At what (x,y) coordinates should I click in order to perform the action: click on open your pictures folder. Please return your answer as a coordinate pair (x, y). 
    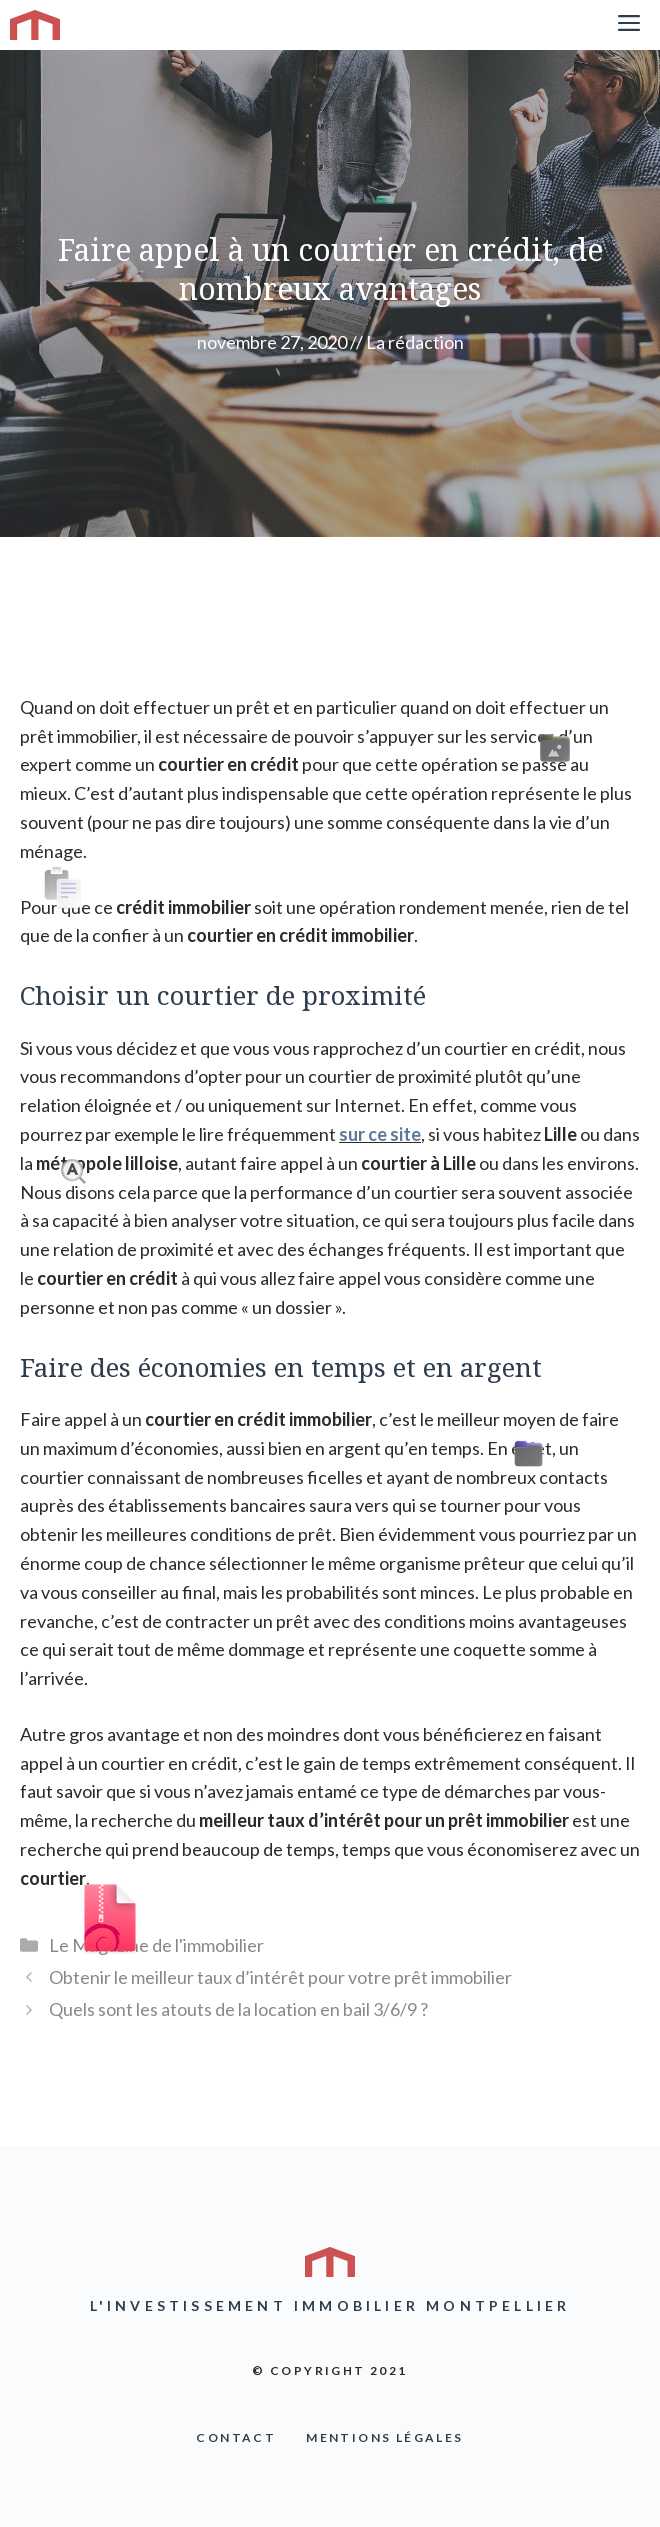
    Looking at the image, I should click on (555, 748).